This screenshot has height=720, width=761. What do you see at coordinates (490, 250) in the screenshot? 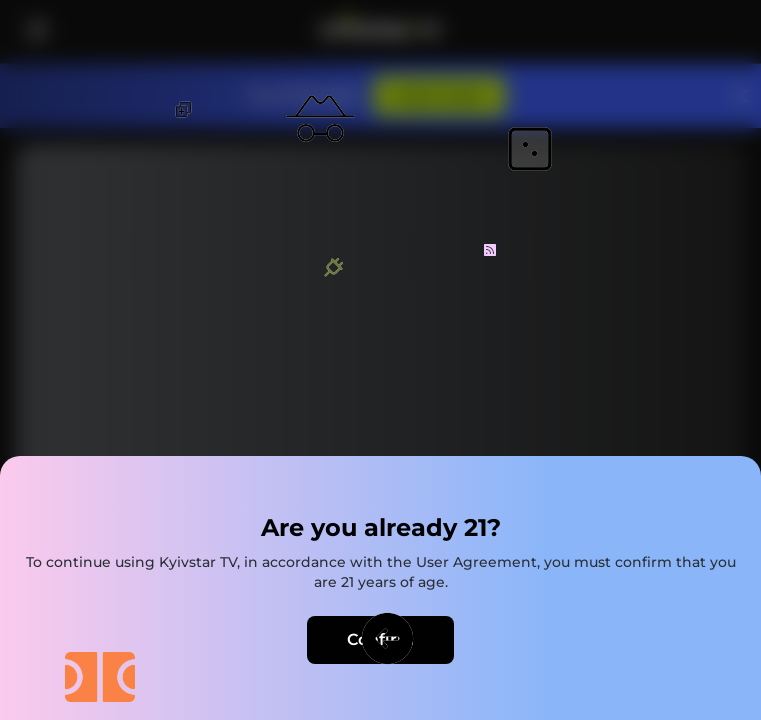
I see `subscribe to RSS feed` at bounding box center [490, 250].